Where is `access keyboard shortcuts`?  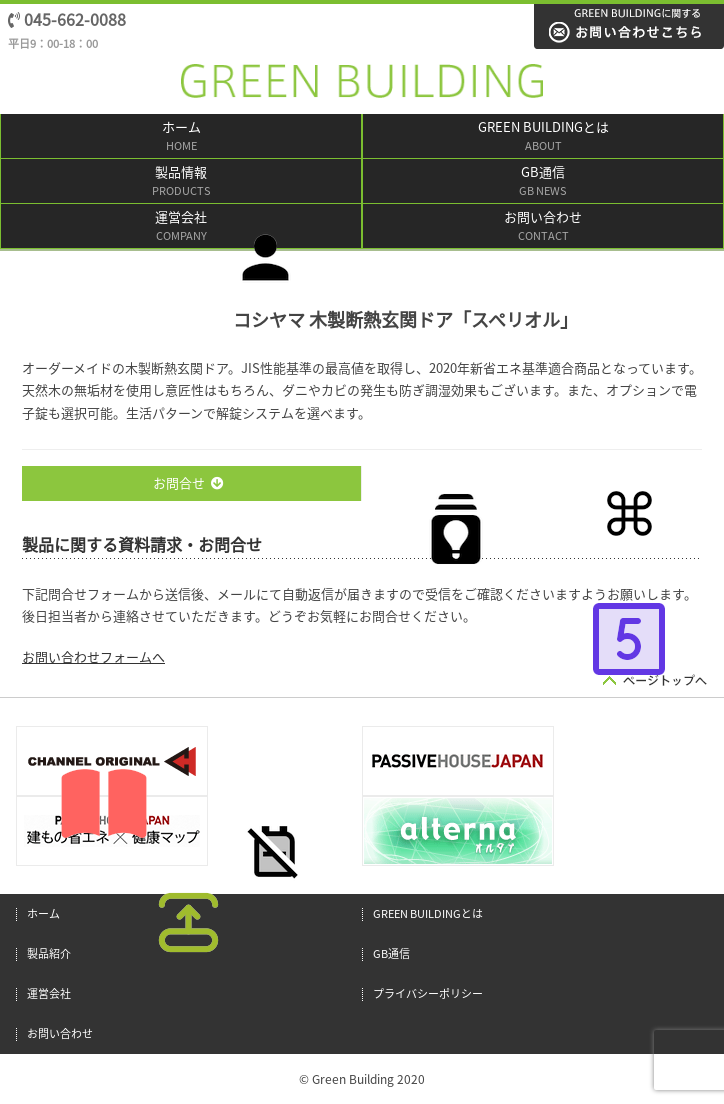
access keyboard shortcuts is located at coordinates (629, 513).